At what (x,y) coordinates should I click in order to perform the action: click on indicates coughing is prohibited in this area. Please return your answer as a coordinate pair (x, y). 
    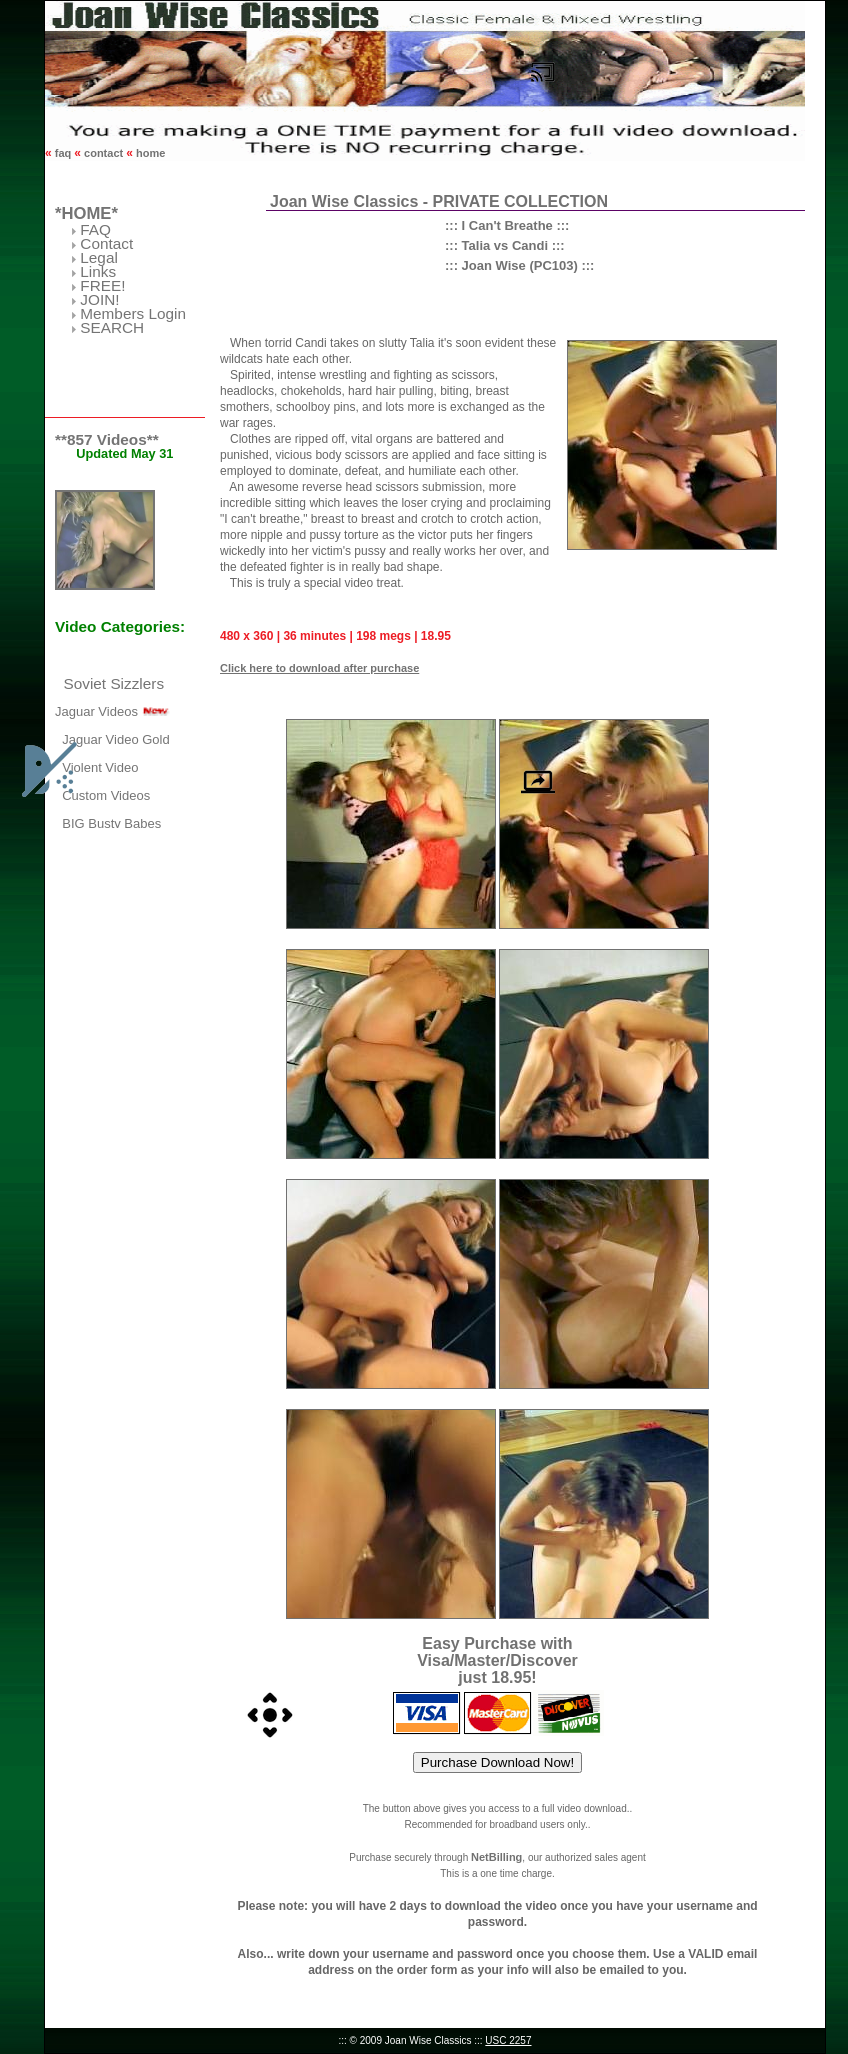
    Looking at the image, I should click on (49, 769).